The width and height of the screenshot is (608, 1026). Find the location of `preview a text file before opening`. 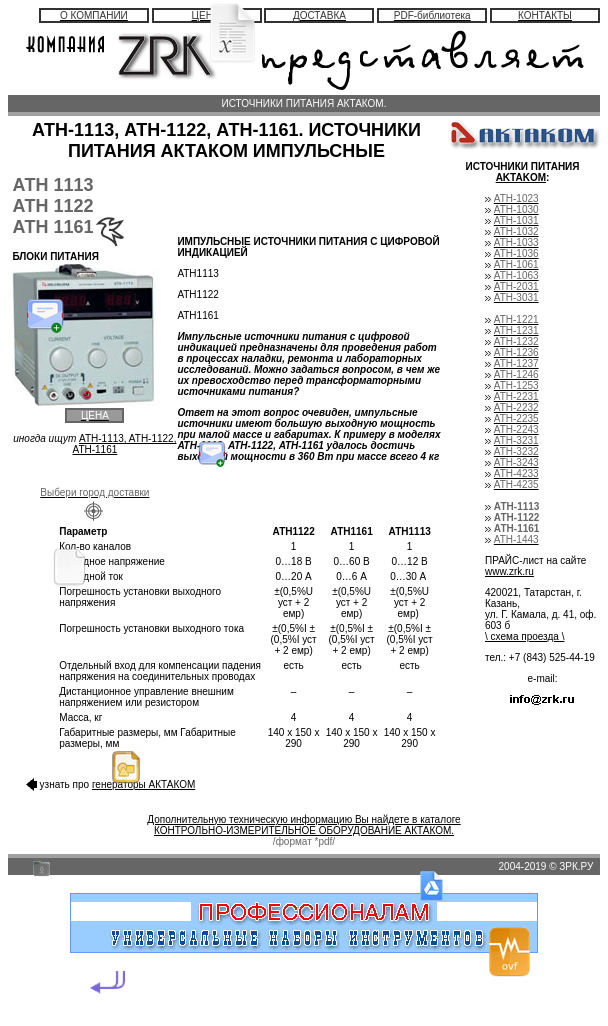

preview a text file before opening is located at coordinates (69, 566).